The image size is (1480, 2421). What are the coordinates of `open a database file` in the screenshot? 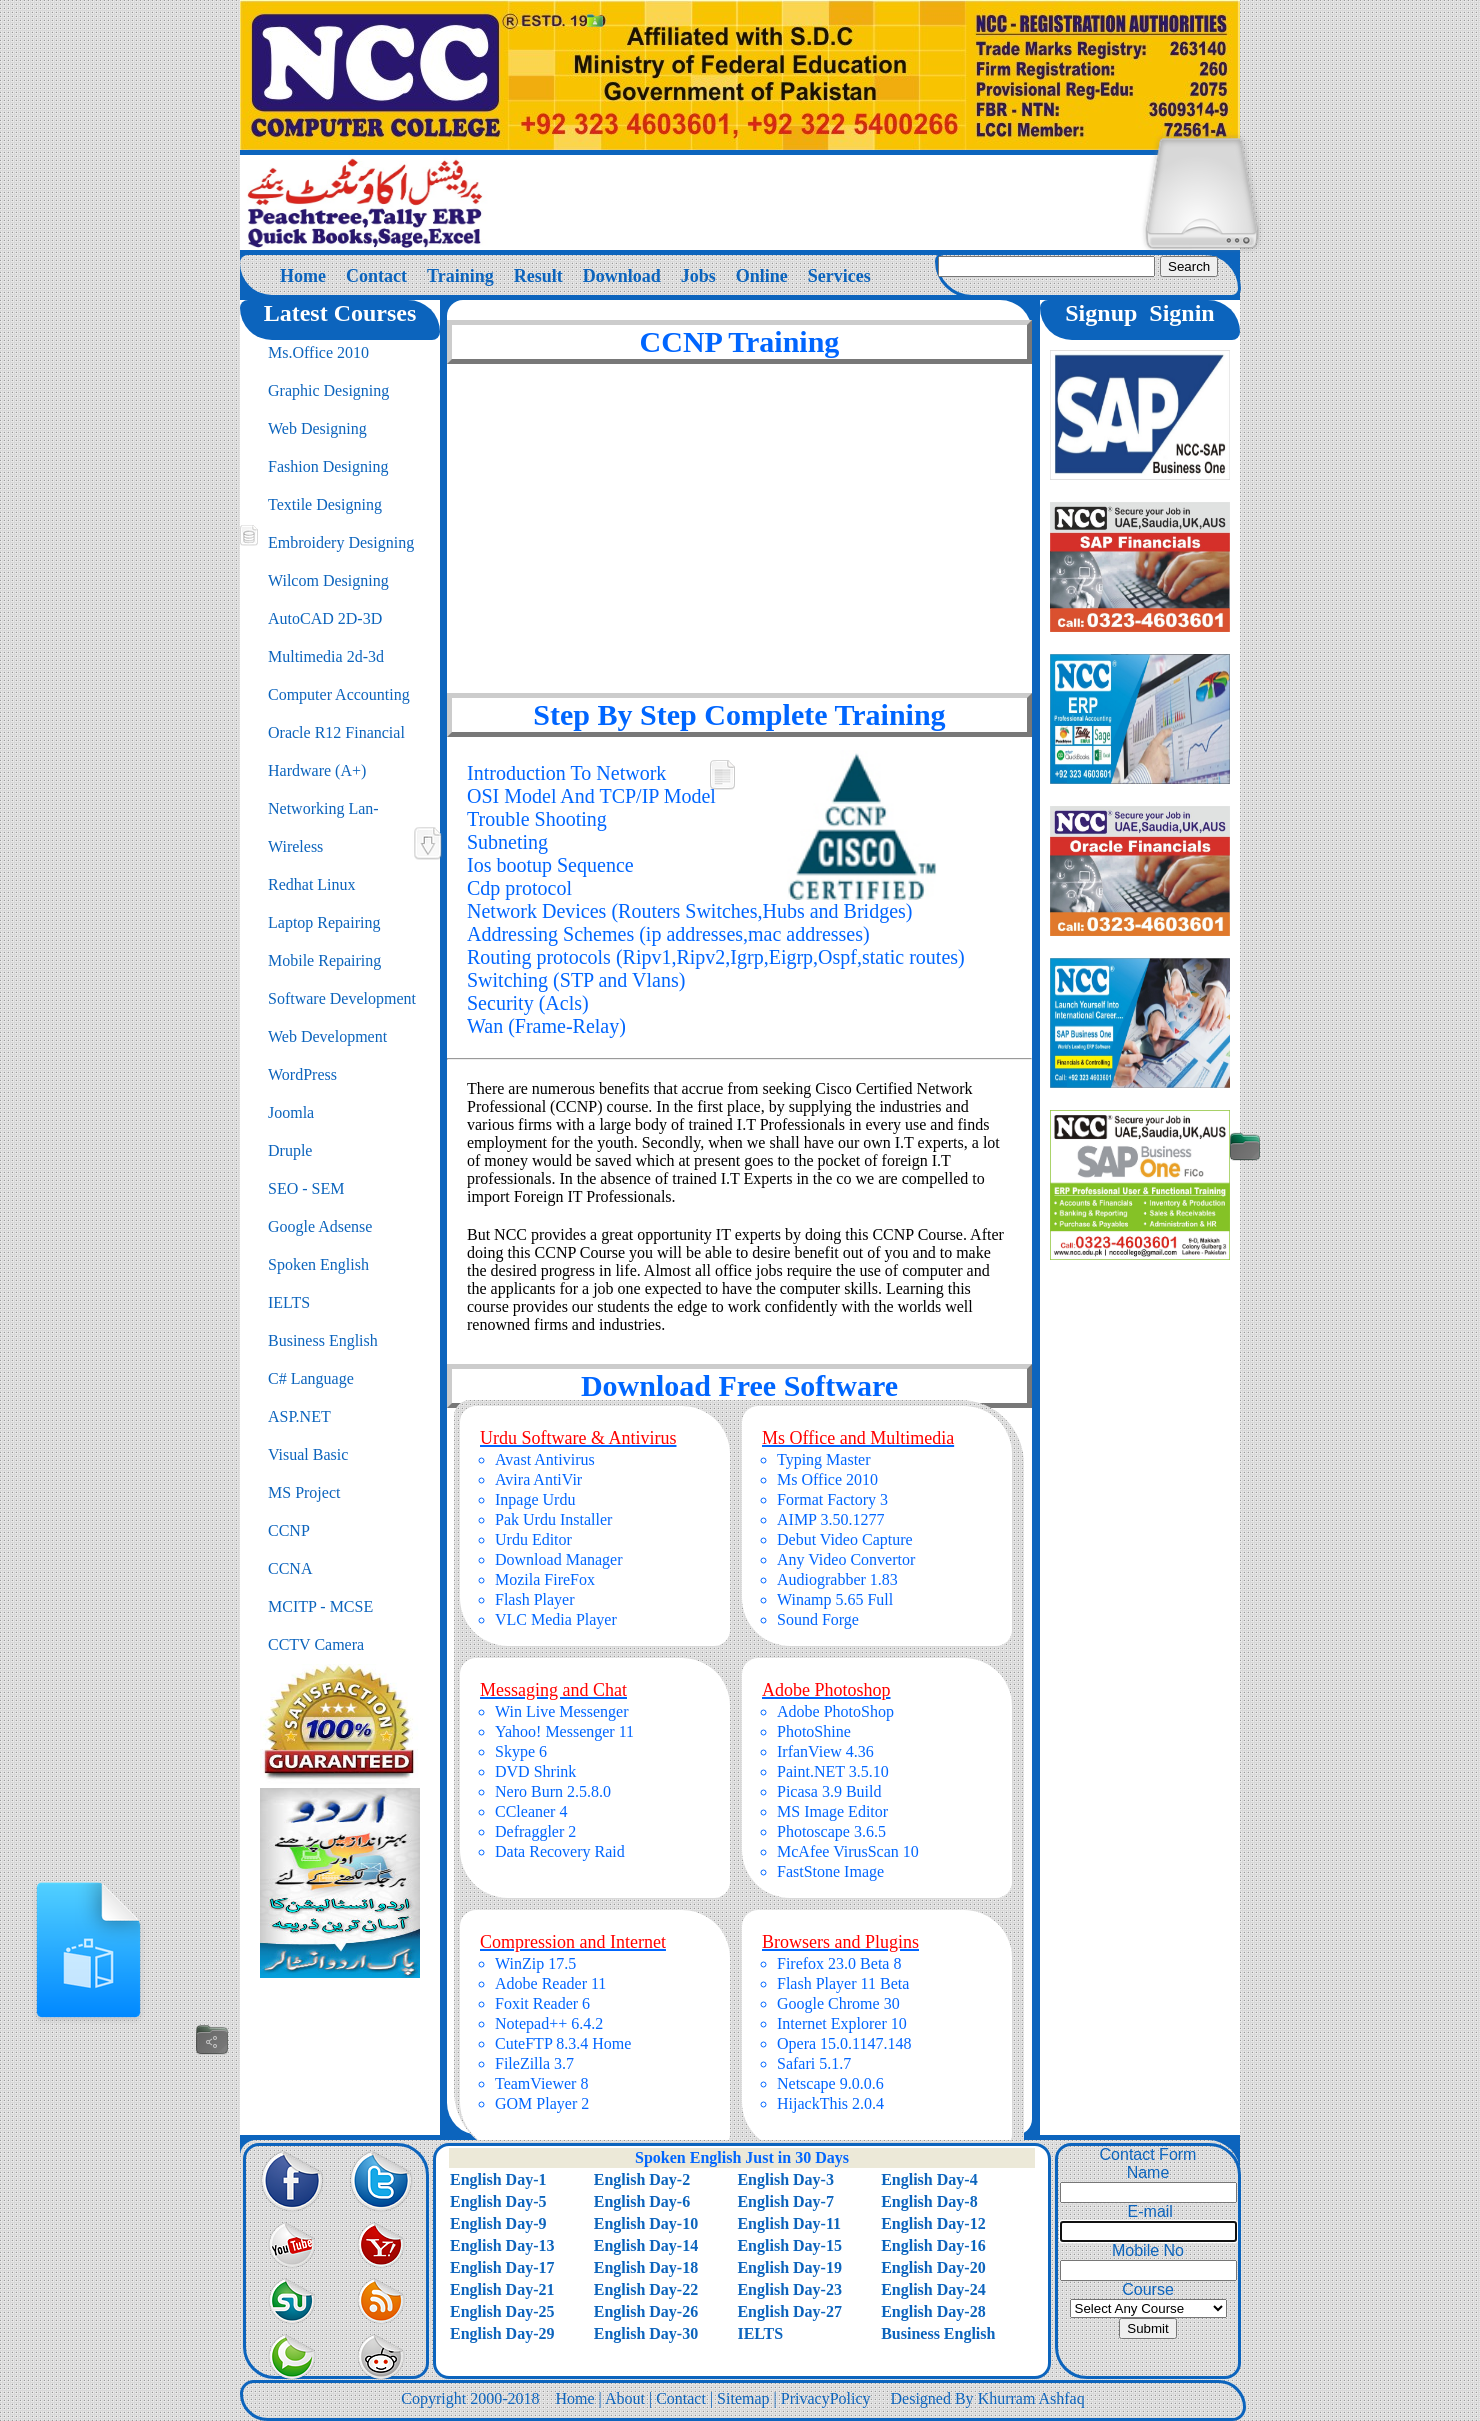 It's located at (249, 535).